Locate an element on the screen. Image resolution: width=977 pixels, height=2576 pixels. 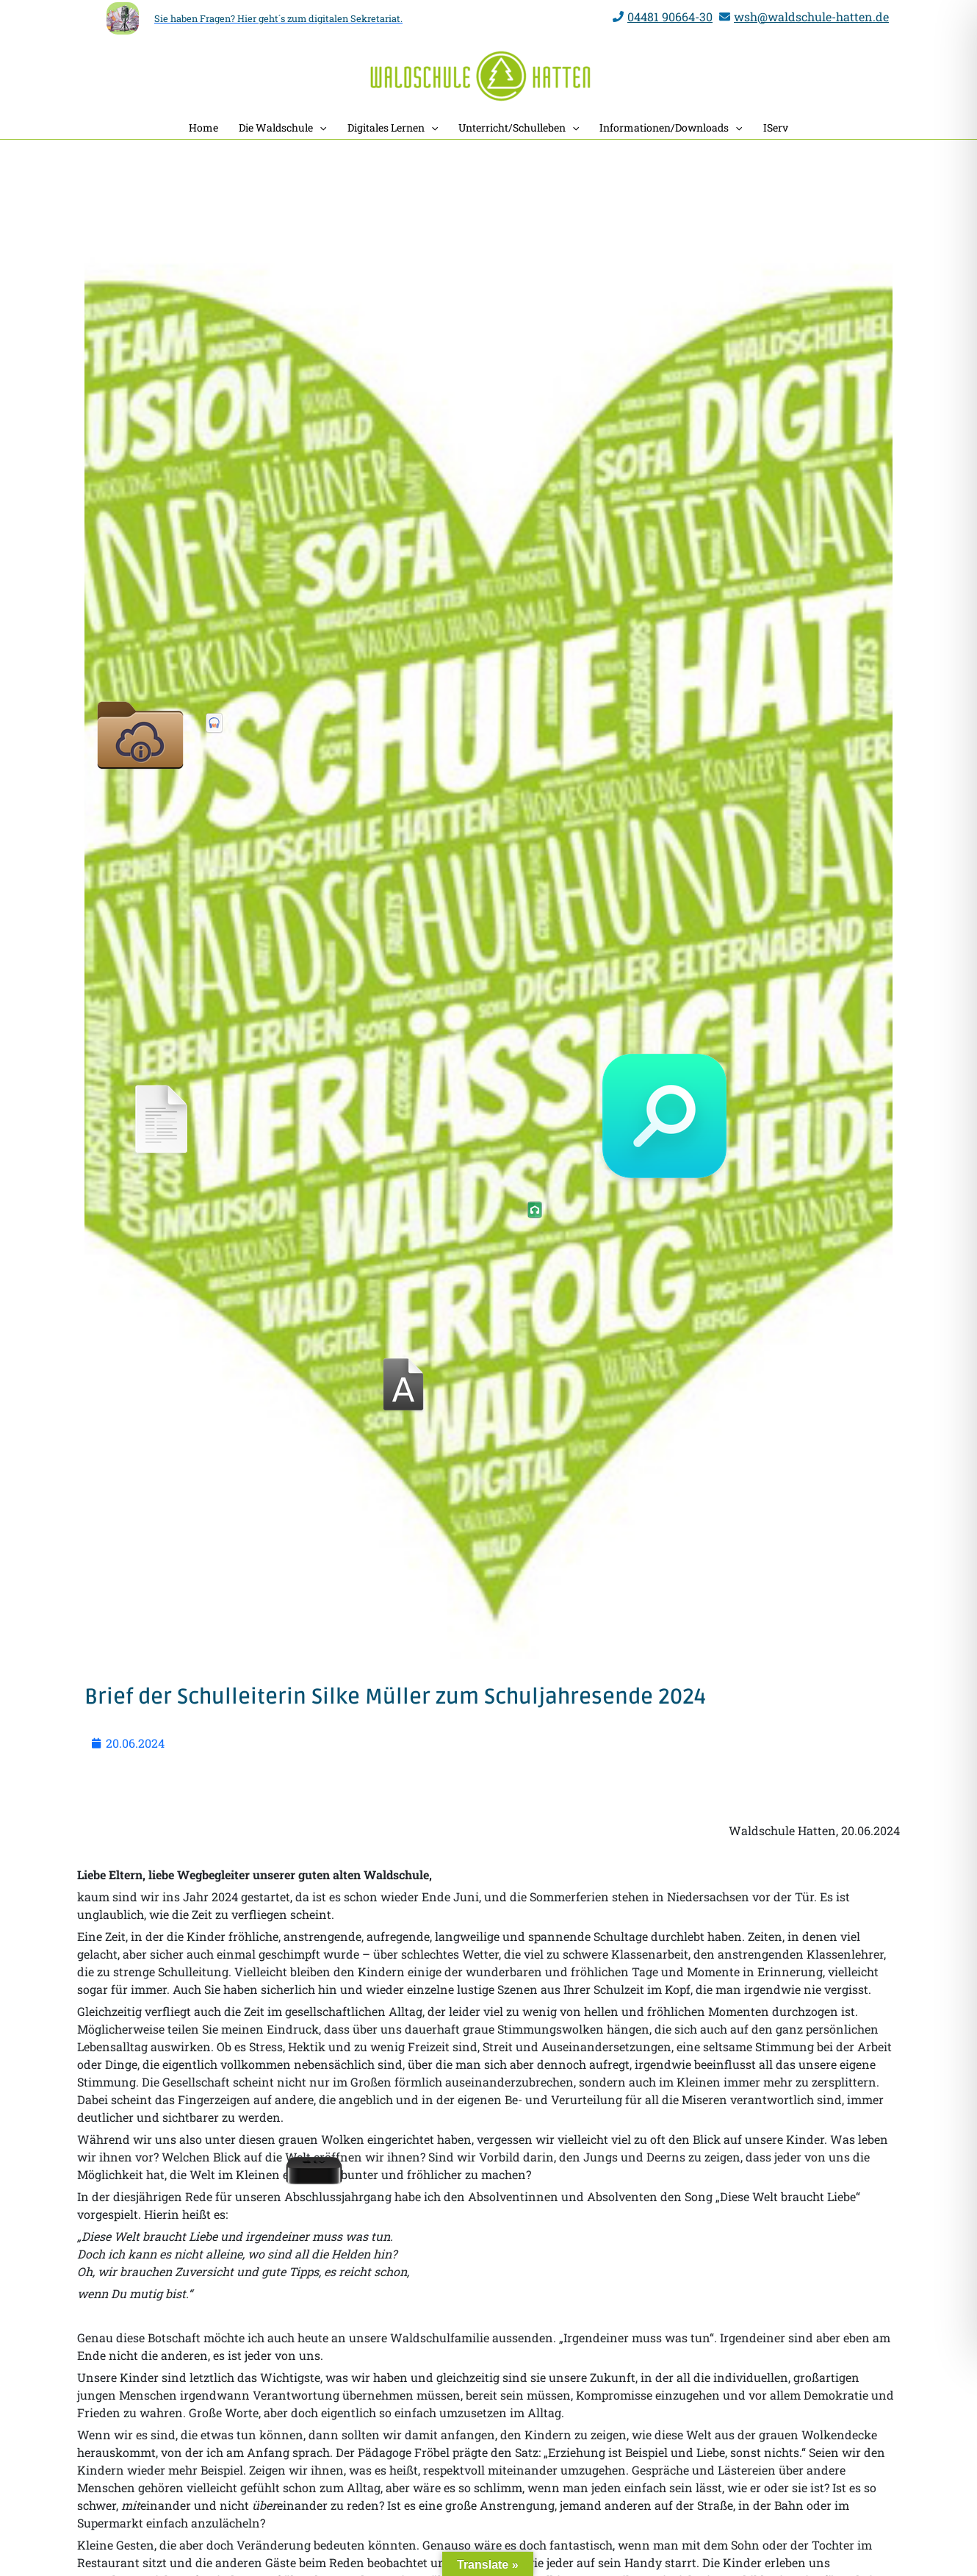
a plain text file is located at coordinates (161, 1120).